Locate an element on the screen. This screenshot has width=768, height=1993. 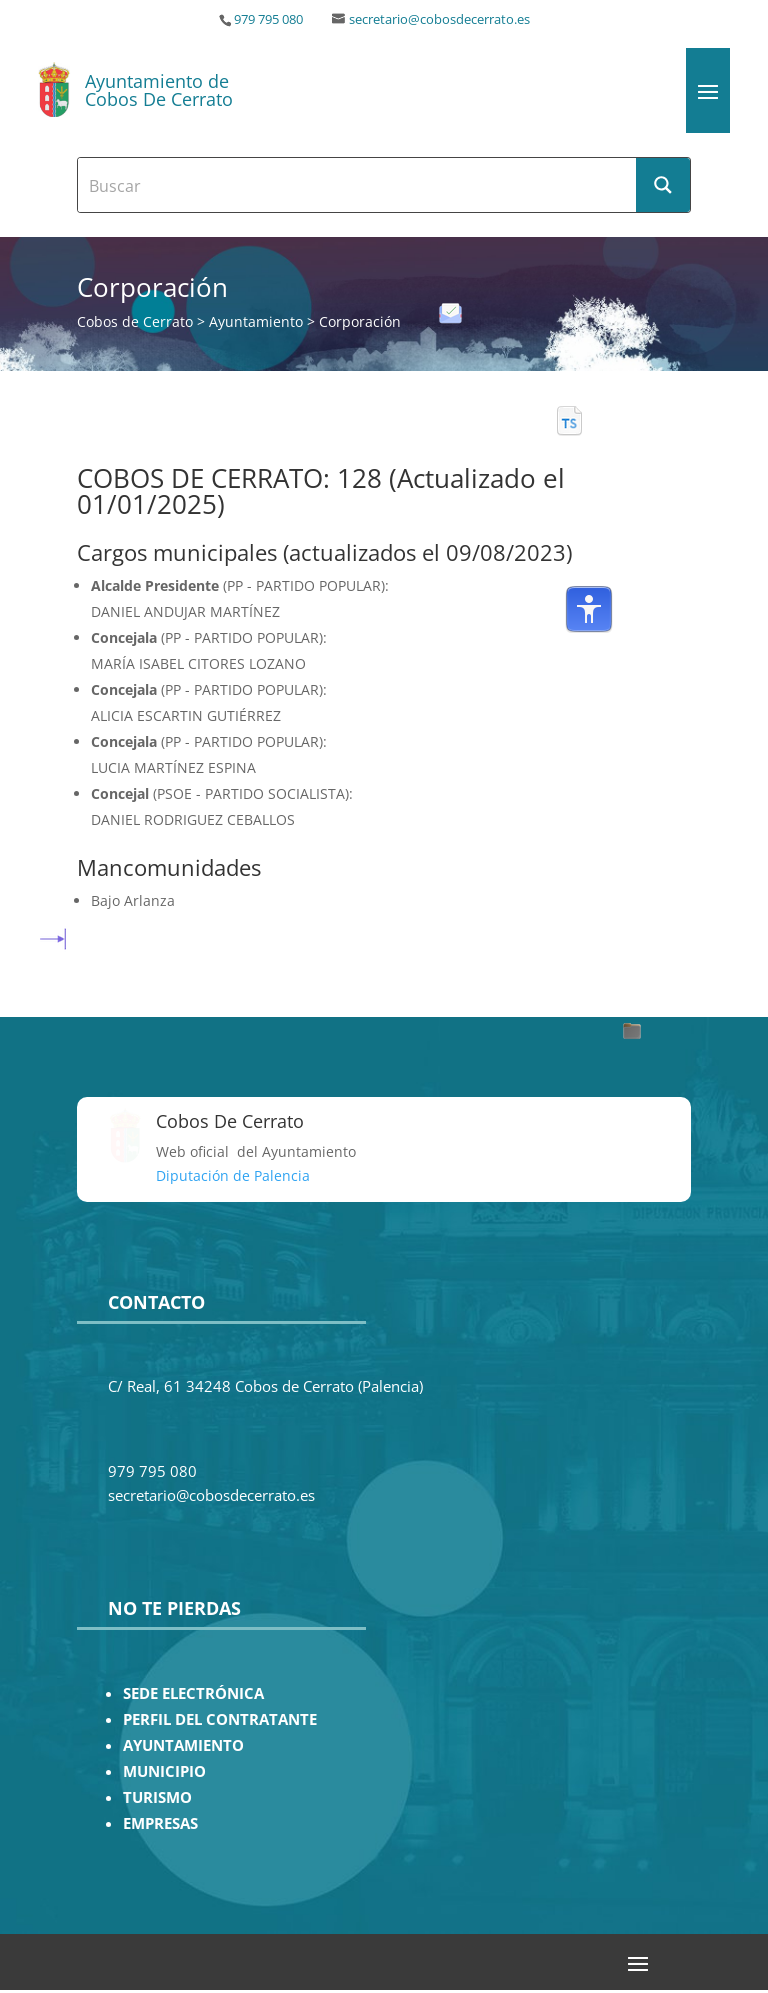
a typescript source file is located at coordinates (569, 420).